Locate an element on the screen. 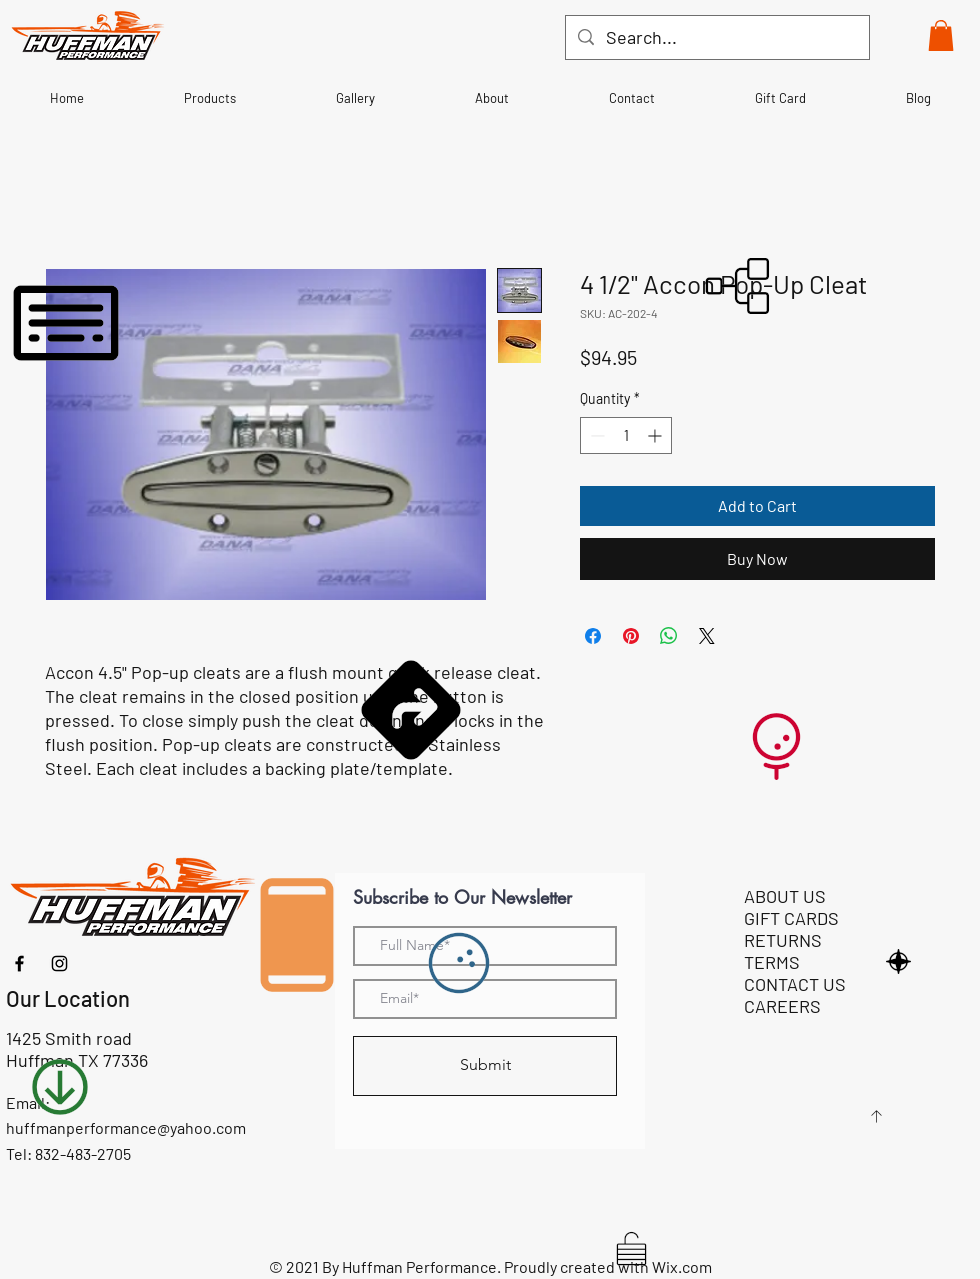  scroll to top of page is located at coordinates (876, 1116).